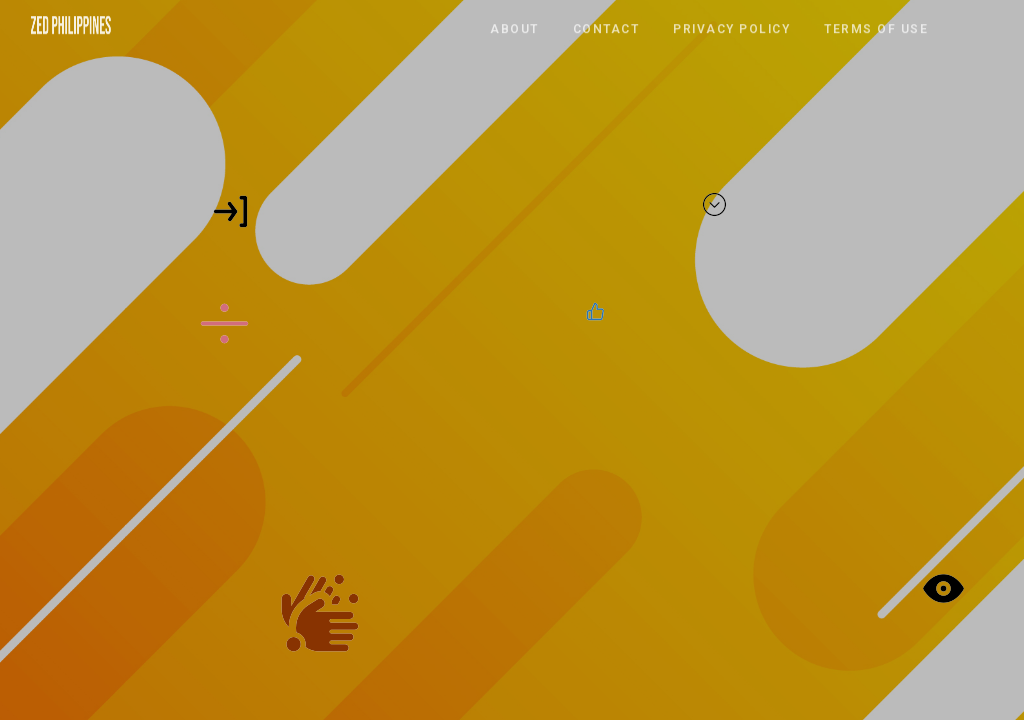 The height and width of the screenshot is (720, 1024). Describe the element at coordinates (714, 204) in the screenshot. I see `expand to show more content` at that location.